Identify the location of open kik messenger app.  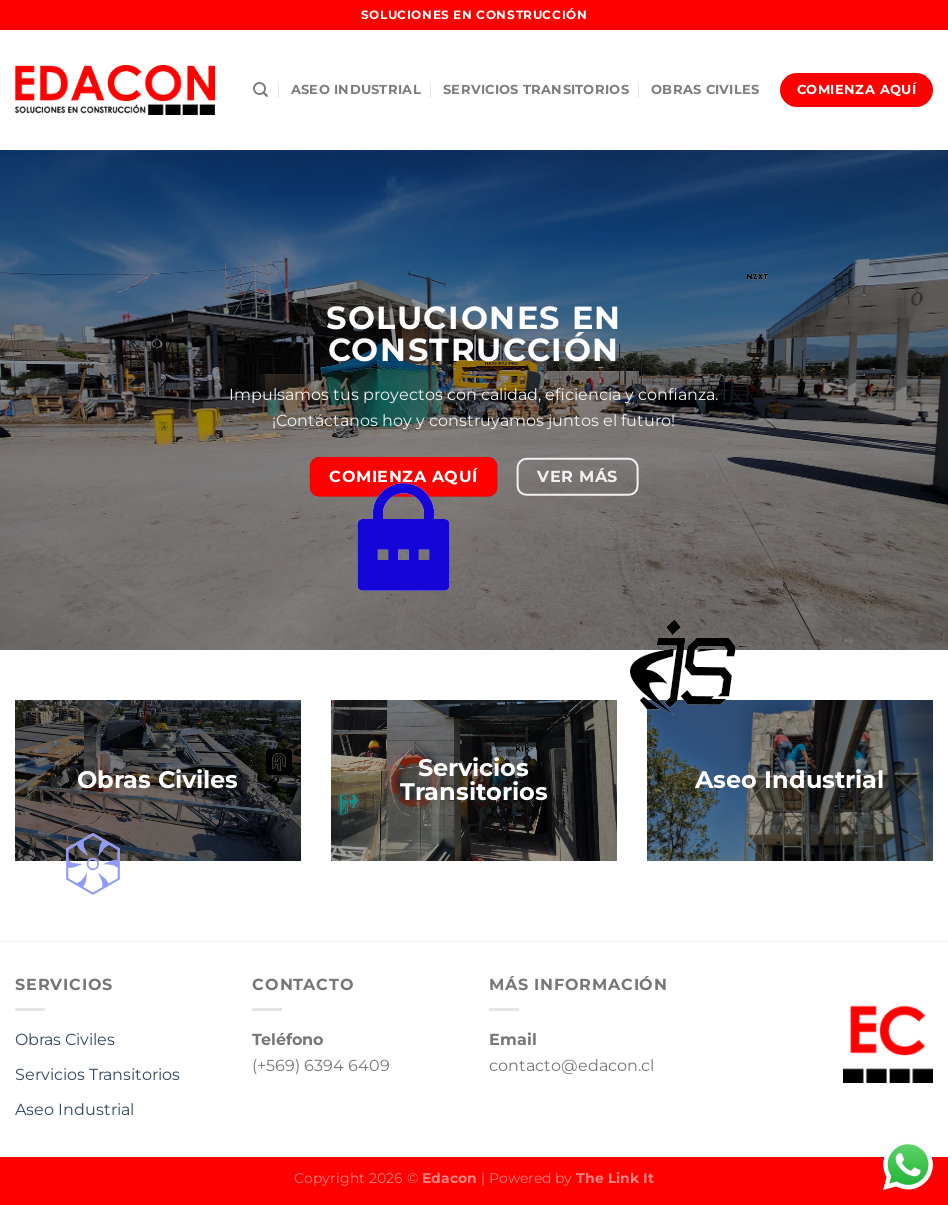
(524, 748).